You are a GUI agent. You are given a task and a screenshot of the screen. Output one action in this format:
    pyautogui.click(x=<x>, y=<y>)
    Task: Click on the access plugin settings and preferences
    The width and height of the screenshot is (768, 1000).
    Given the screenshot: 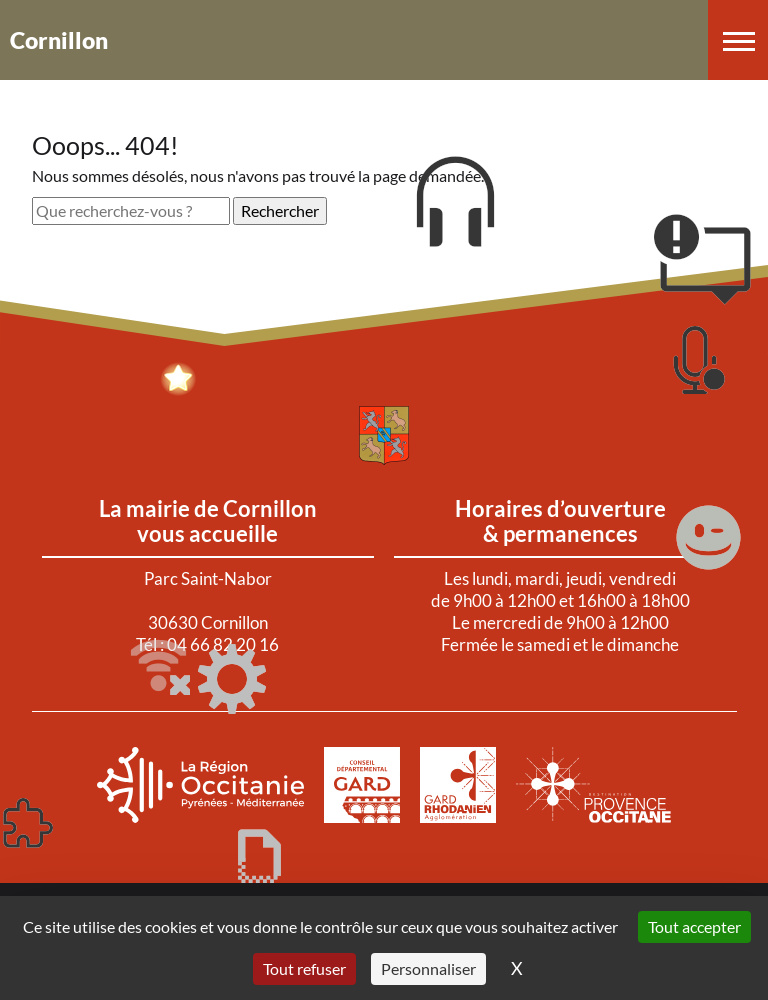 What is the action you would take?
    pyautogui.click(x=26, y=824)
    